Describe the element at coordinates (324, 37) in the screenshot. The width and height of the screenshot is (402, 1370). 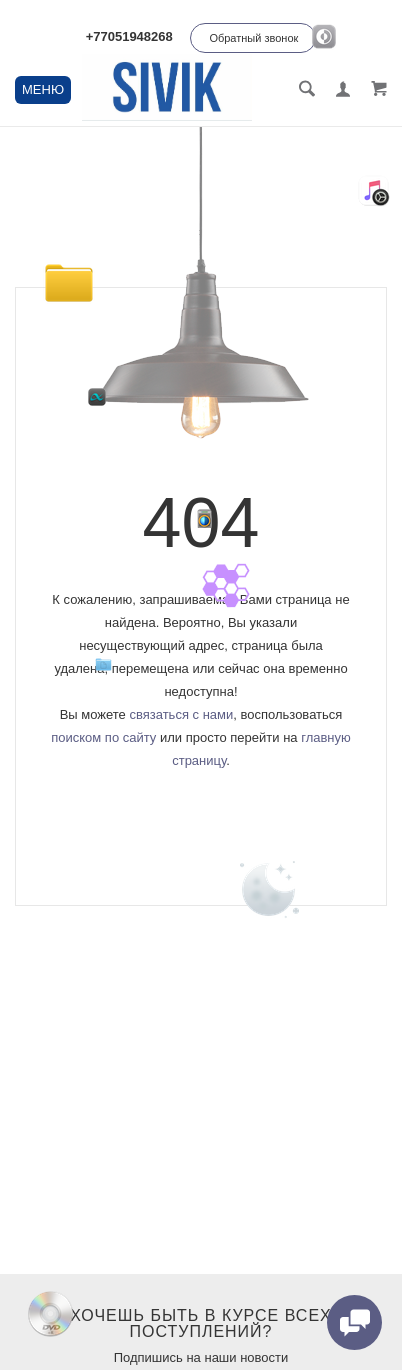
I see `customize application appearance settings` at that location.